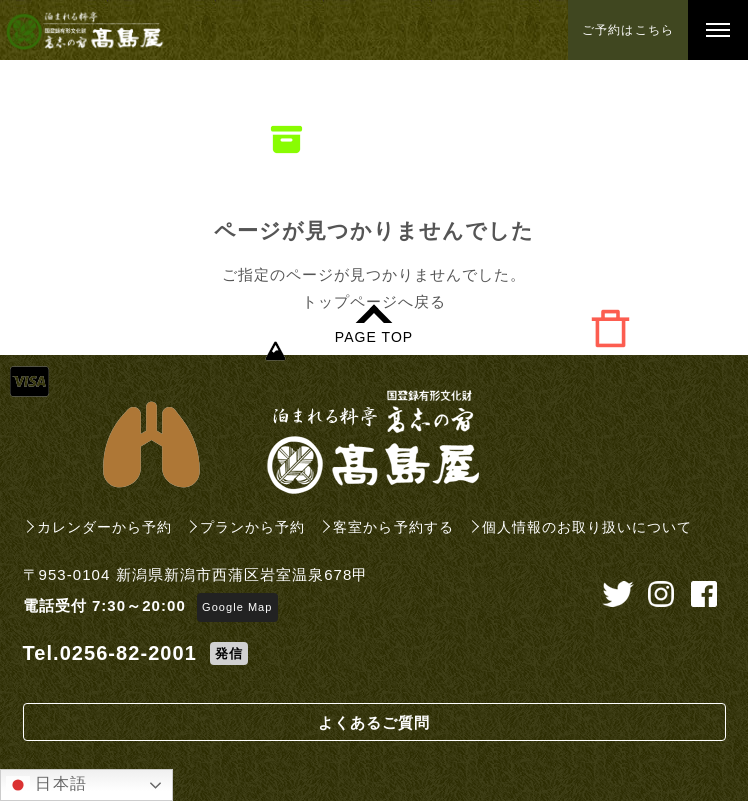  Describe the element at coordinates (151, 444) in the screenshot. I see `access respiratory health information` at that location.